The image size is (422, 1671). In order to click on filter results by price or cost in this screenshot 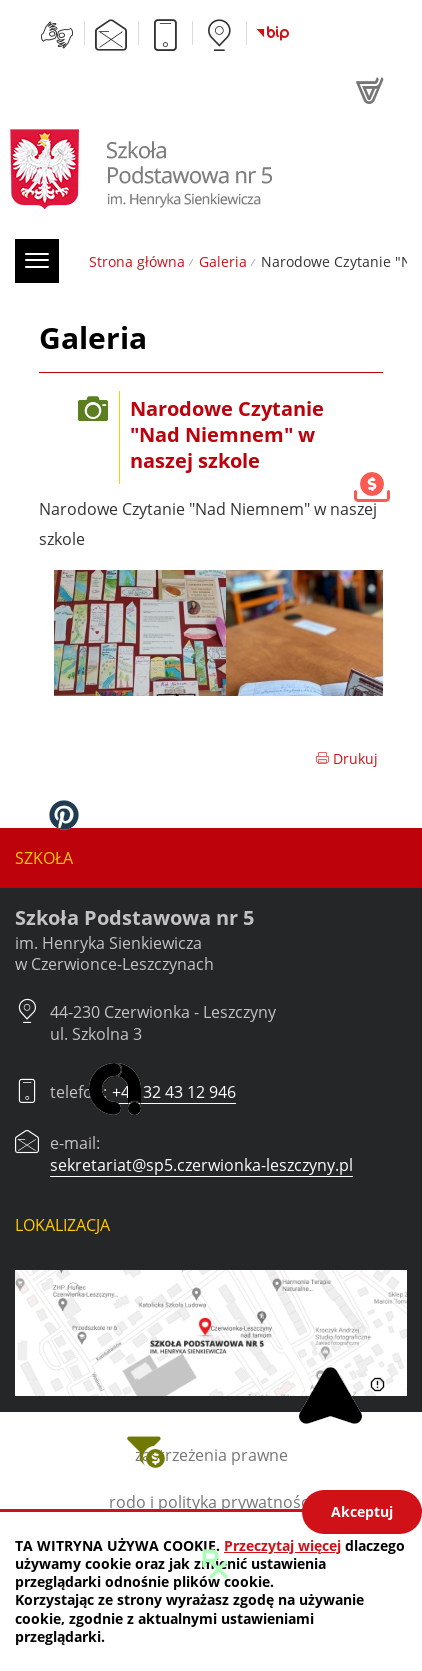, I will do `click(146, 1449)`.